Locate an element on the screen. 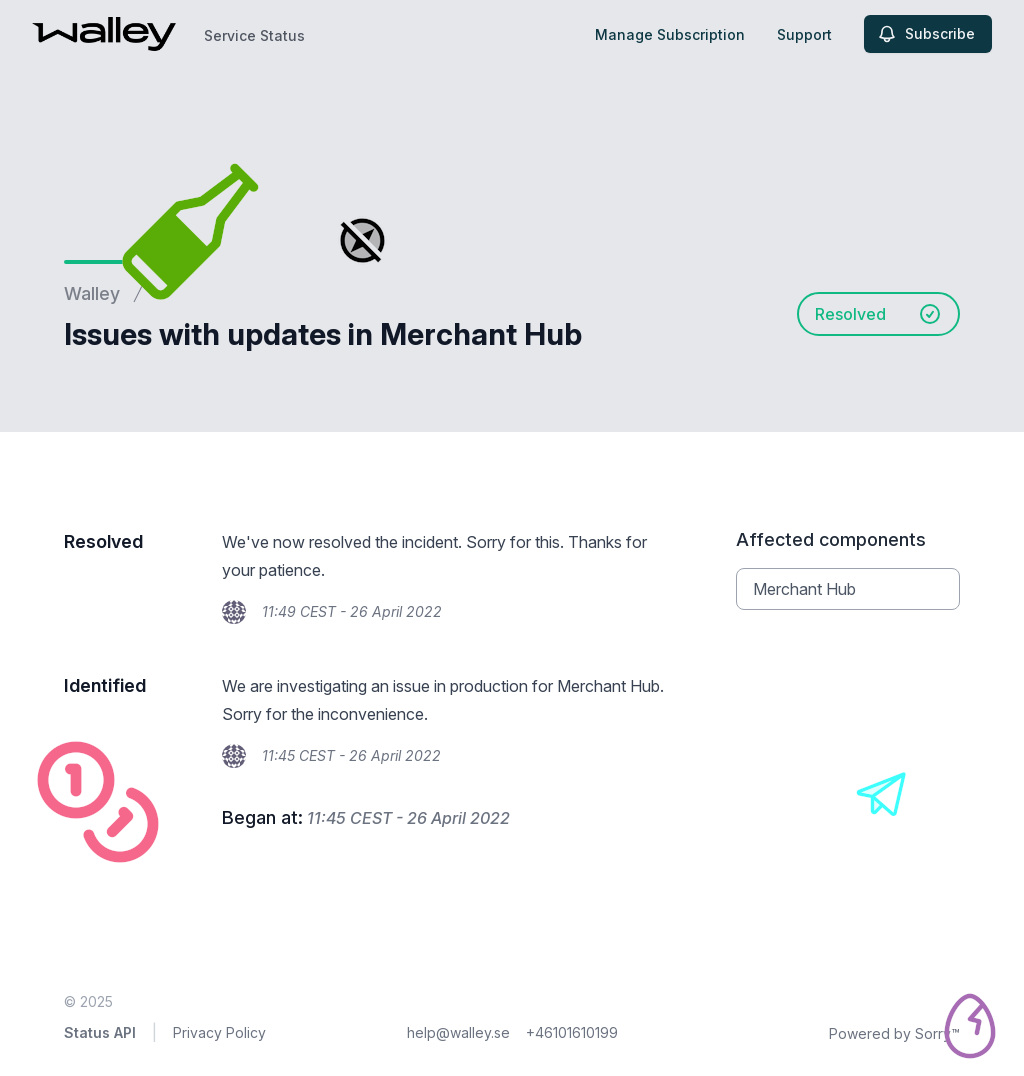 The width and height of the screenshot is (1024, 1076). indicates a cracked or broken item is located at coordinates (970, 1026).